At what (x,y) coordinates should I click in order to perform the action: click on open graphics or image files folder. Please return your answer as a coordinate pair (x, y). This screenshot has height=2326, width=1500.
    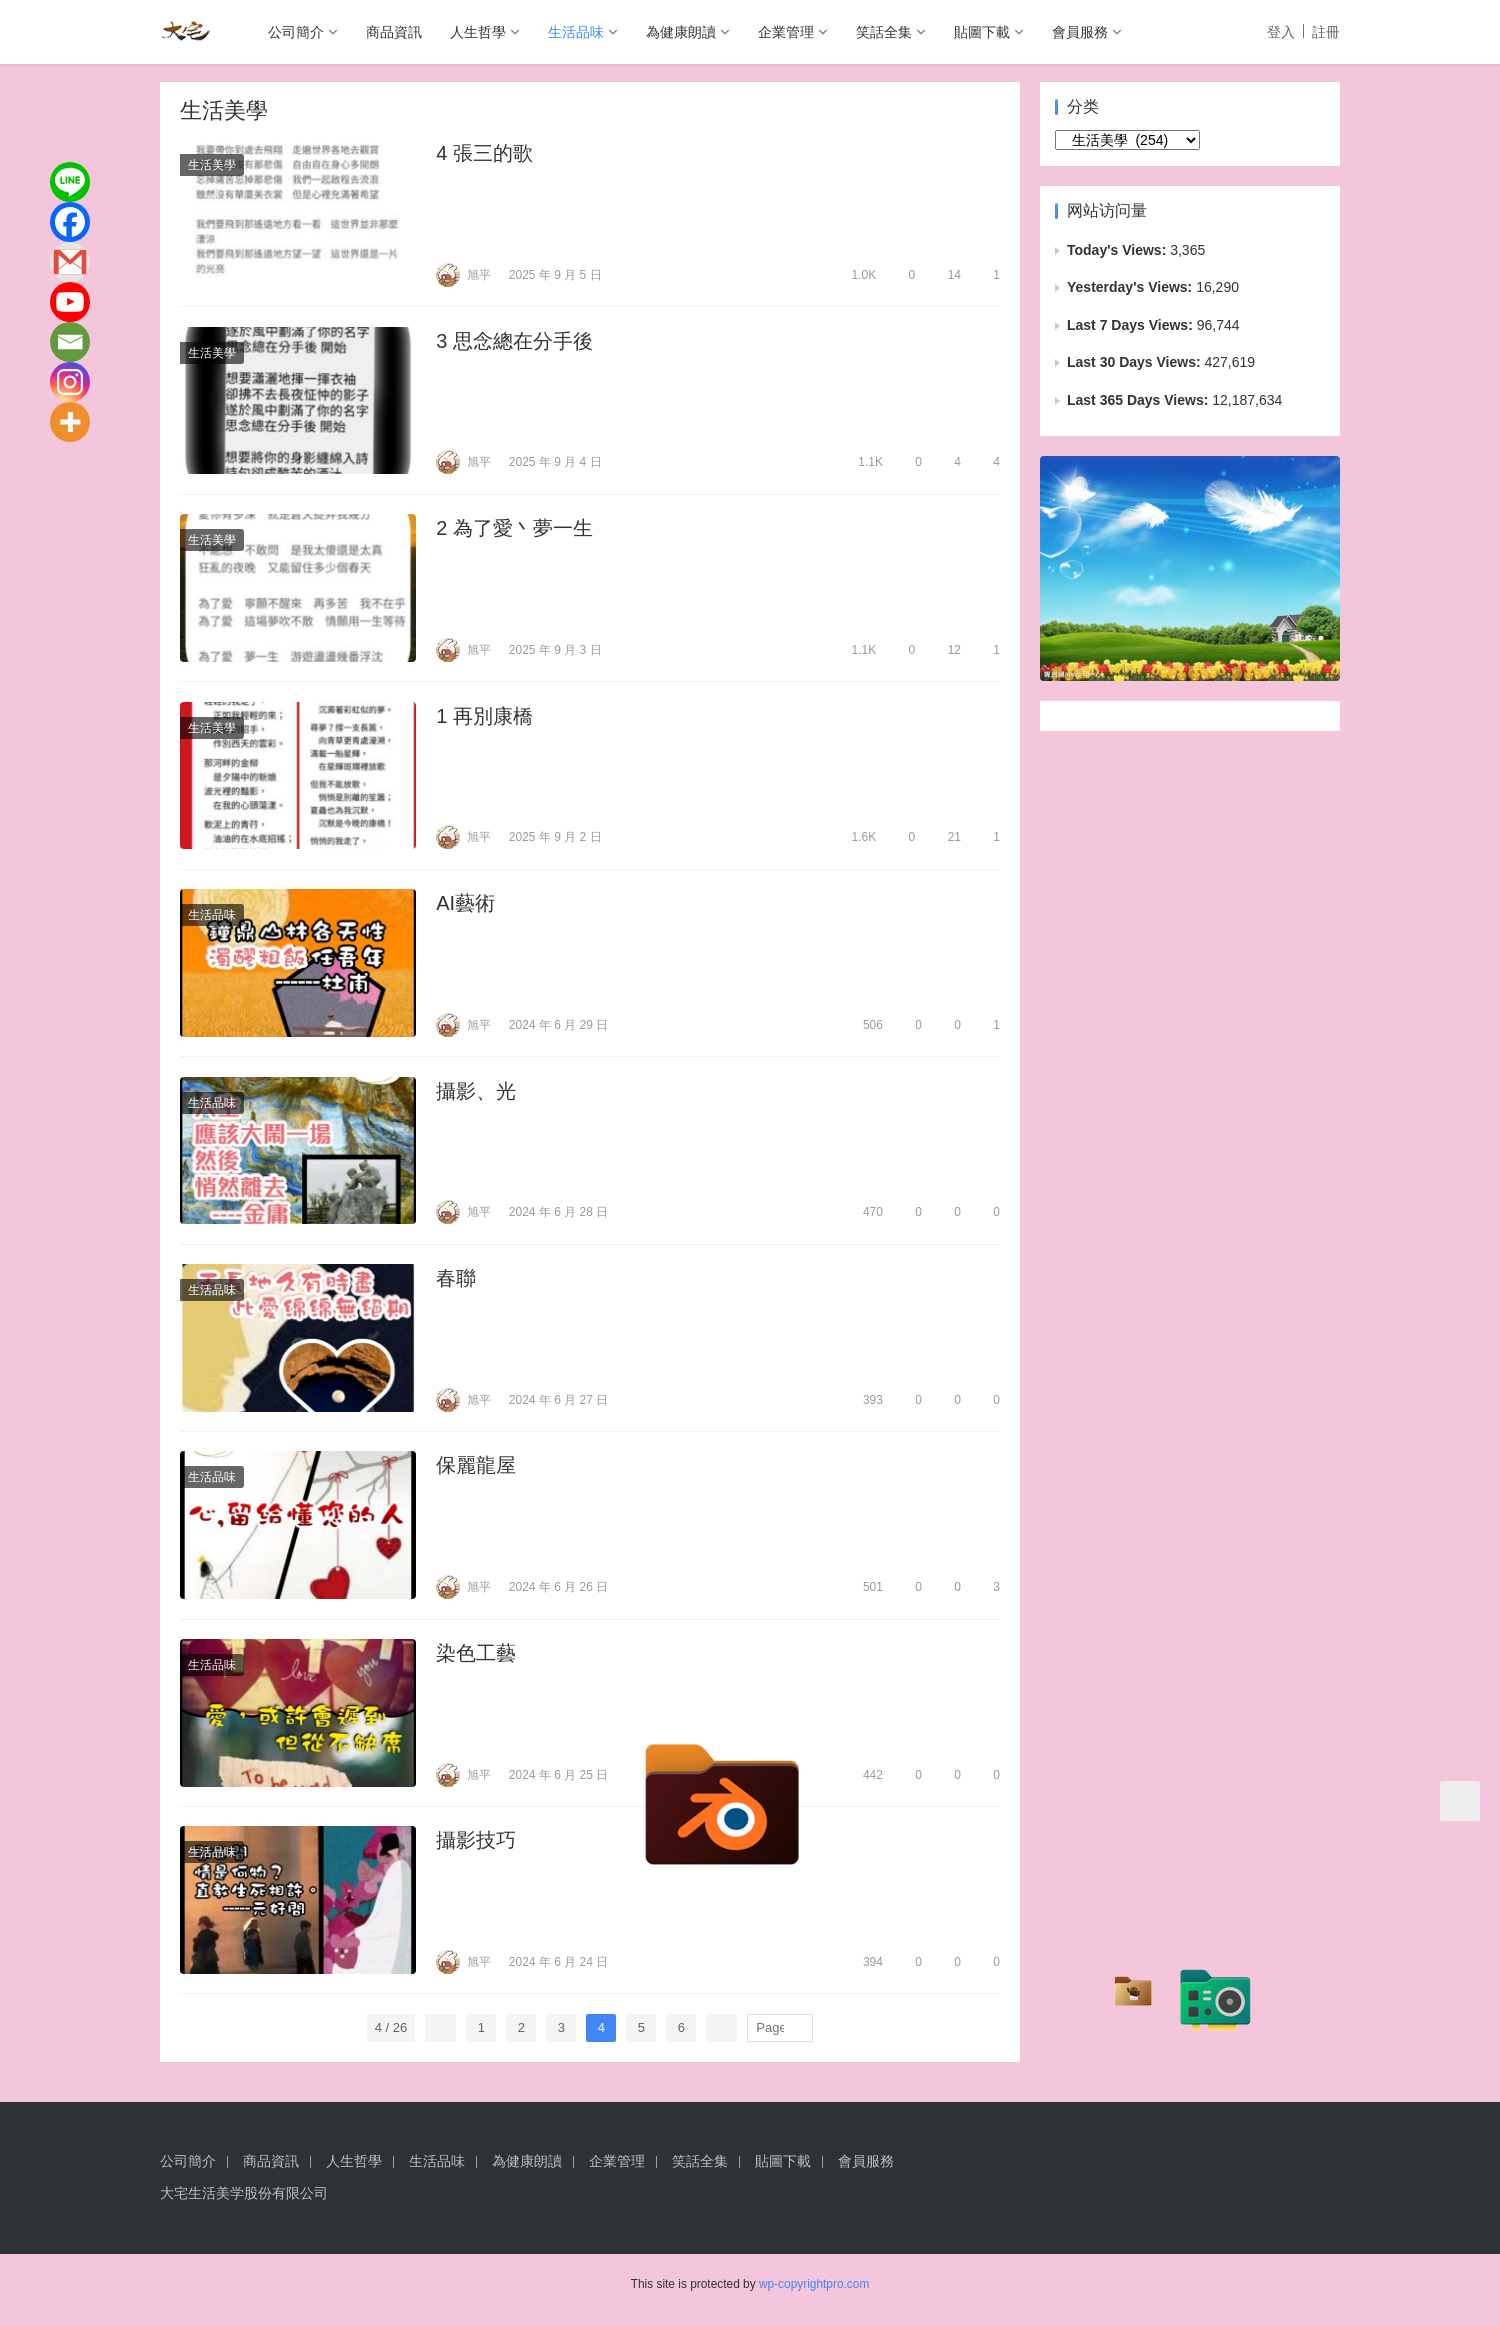
    Looking at the image, I should click on (1215, 1999).